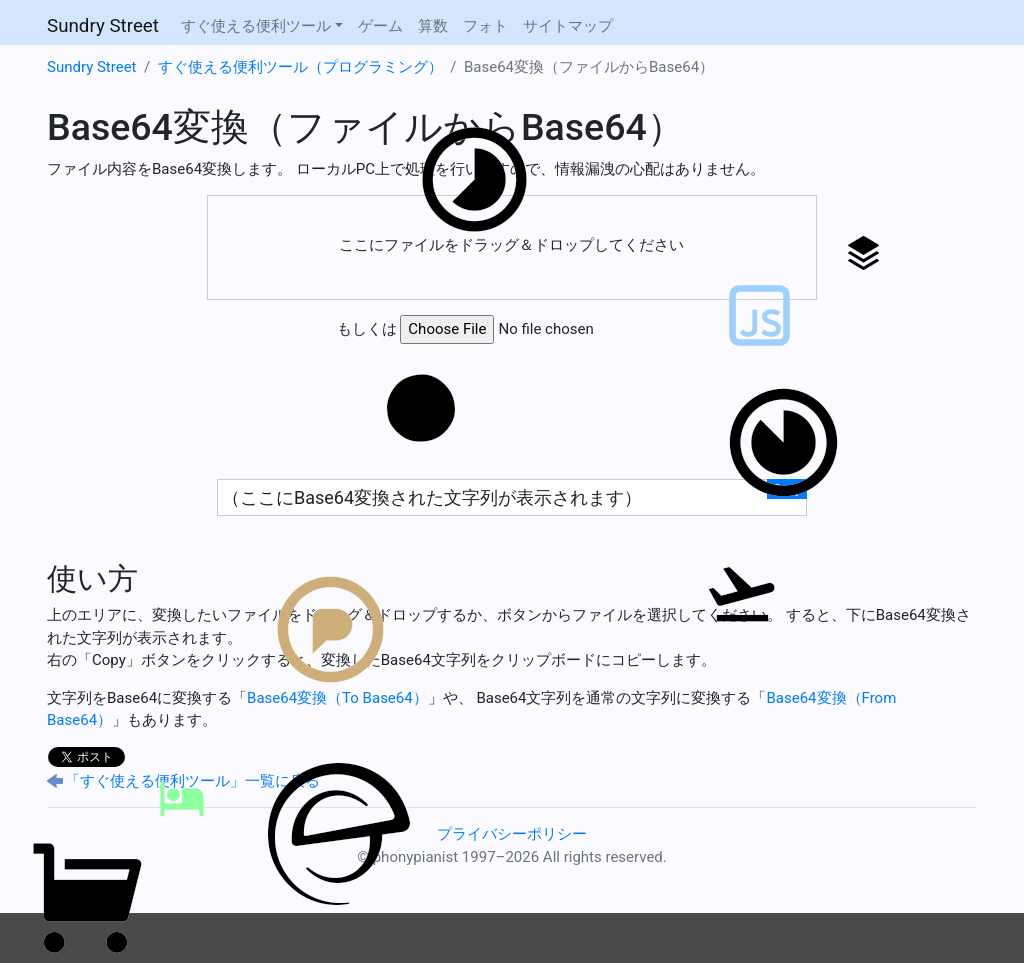 This screenshot has height=963, width=1024. Describe the element at coordinates (421, 408) in the screenshot. I see `open the Headspace meditation app` at that location.